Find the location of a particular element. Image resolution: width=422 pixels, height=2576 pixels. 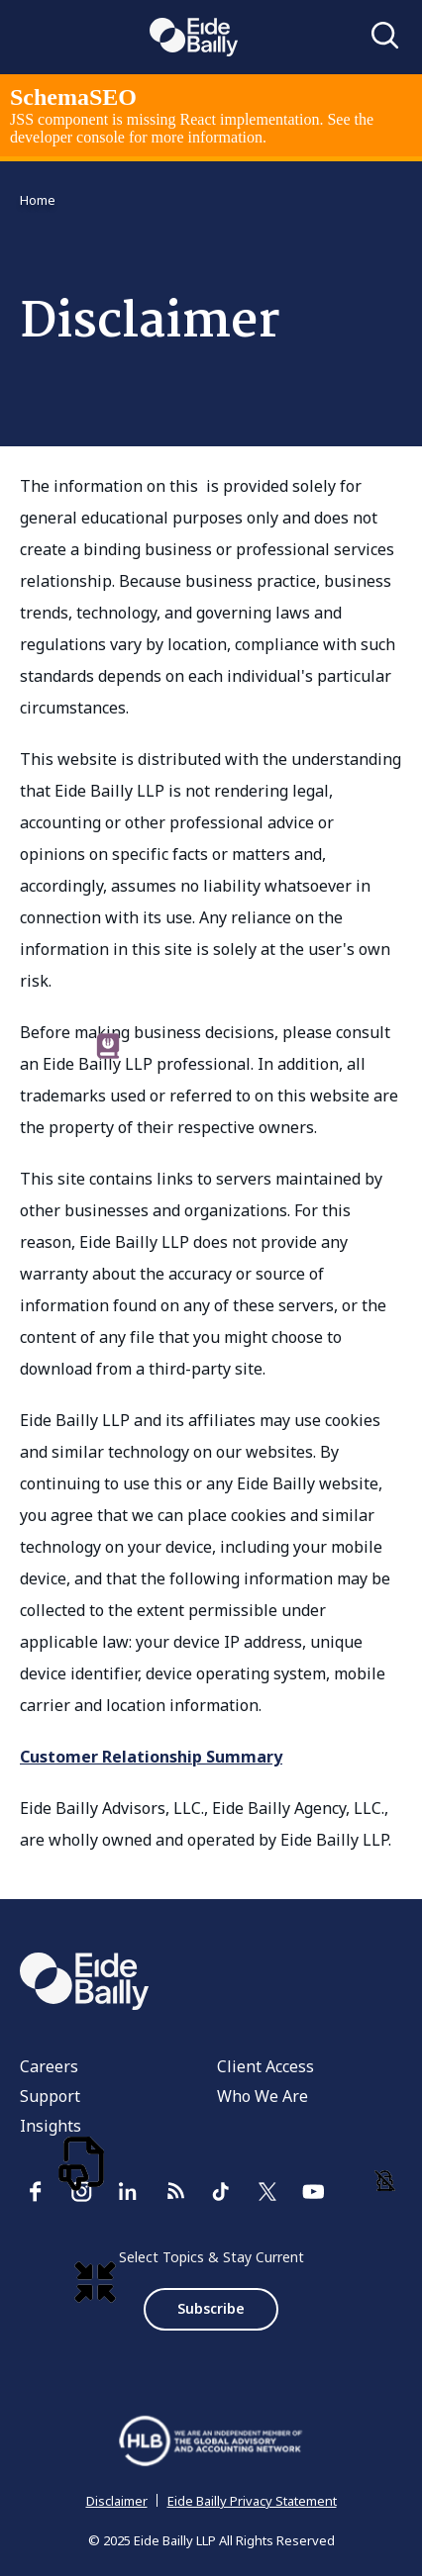

dislike or downvote a document is located at coordinates (83, 2161).